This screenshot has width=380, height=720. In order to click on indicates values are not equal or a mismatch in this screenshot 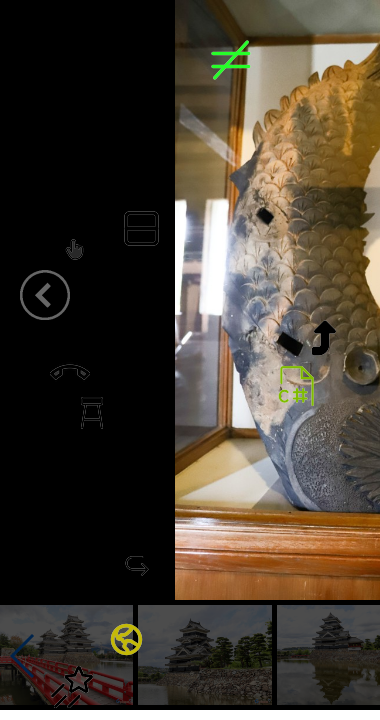, I will do `click(231, 60)`.